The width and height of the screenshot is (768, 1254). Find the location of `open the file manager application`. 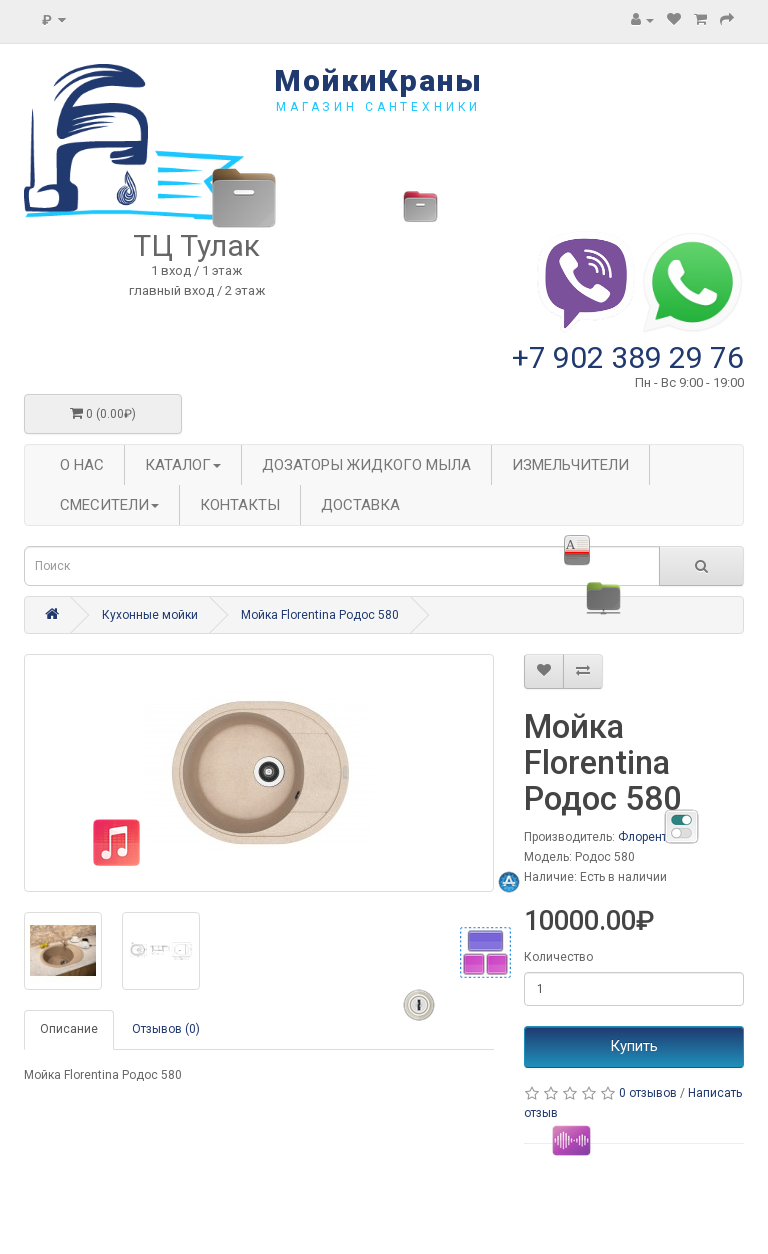

open the file manager application is located at coordinates (244, 198).